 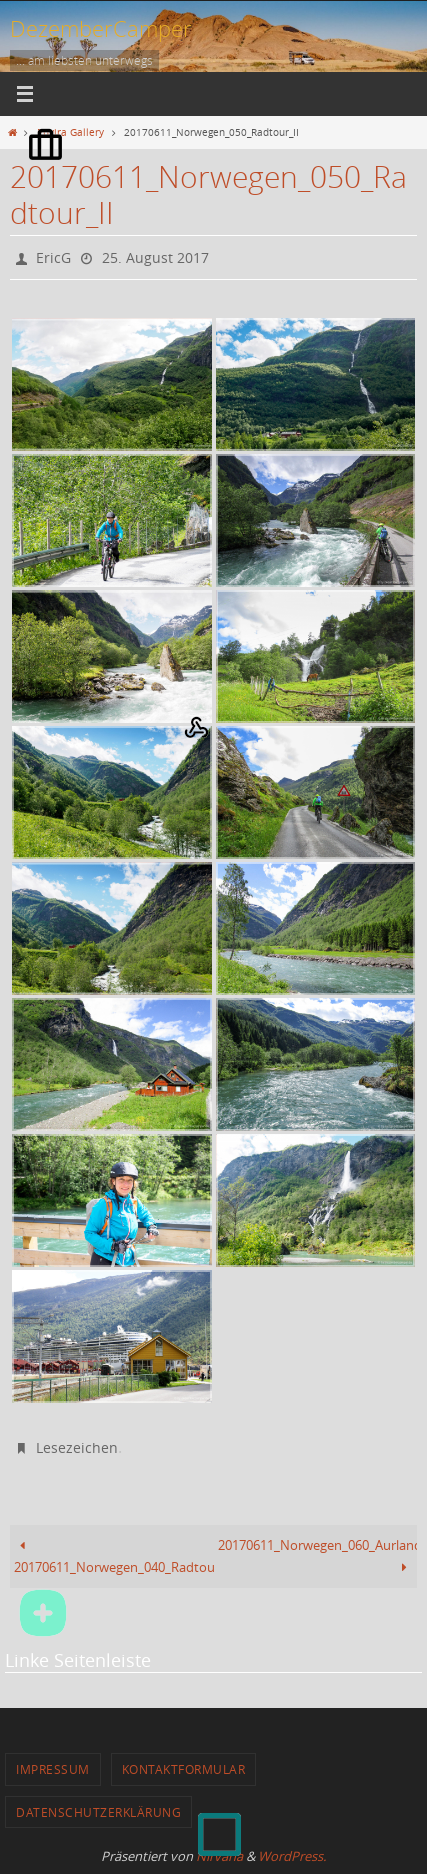 What do you see at coordinates (219, 1834) in the screenshot?
I see `stop media playback` at bounding box center [219, 1834].